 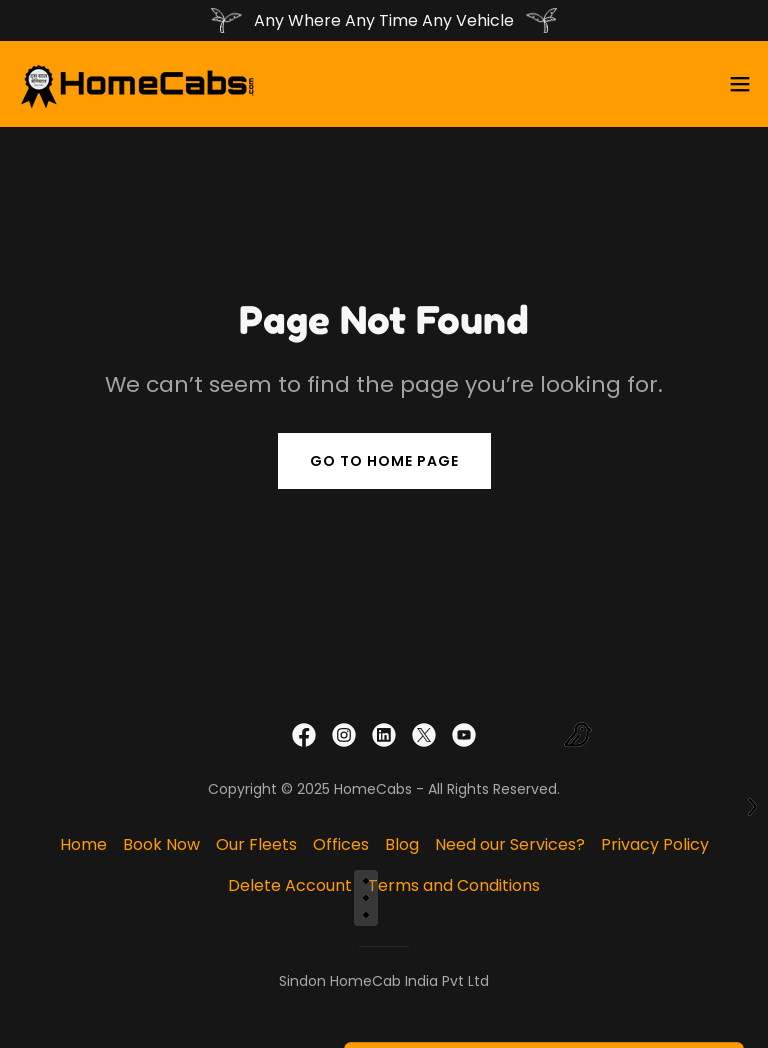 What do you see at coordinates (366, 898) in the screenshot?
I see `open more options menu` at bounding box center [366, 898].